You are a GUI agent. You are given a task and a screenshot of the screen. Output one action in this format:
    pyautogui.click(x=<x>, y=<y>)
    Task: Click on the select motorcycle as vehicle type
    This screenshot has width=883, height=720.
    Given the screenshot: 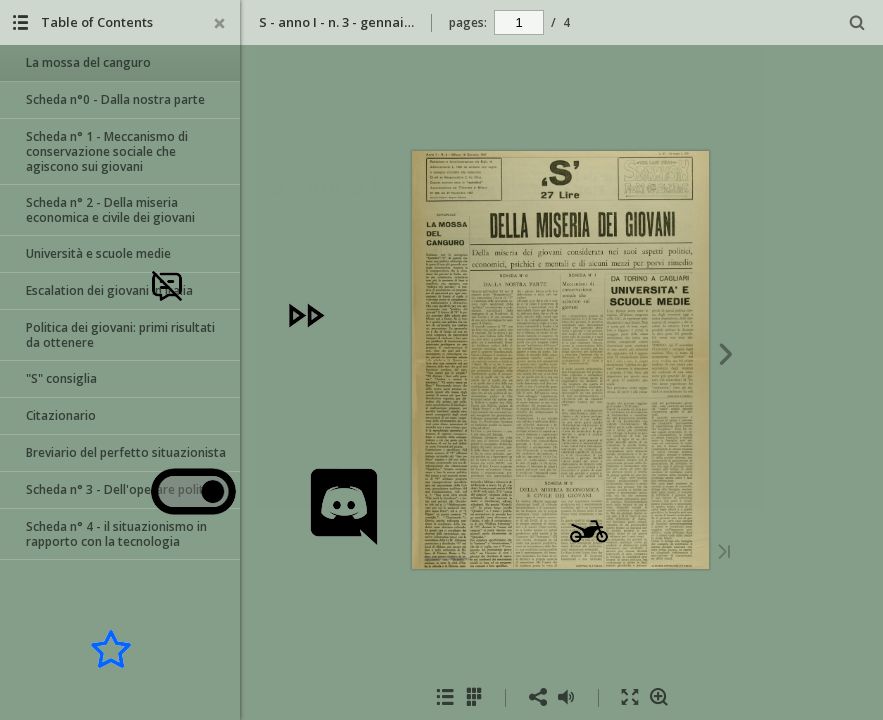 What is the action you would take?
    pyautogui.click(x=589, y=532)
    